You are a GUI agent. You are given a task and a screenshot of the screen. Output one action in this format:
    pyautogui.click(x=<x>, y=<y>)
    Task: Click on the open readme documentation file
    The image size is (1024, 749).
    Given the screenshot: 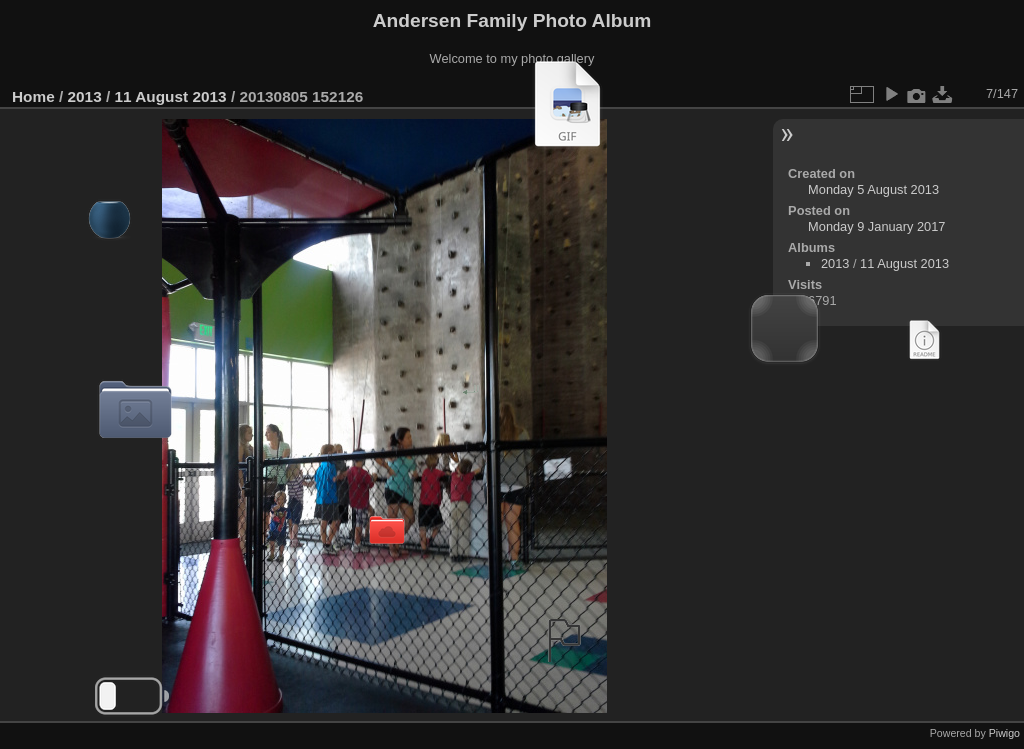 What is the action you would take?
    pyautogui.click(x=924, y=340)
    